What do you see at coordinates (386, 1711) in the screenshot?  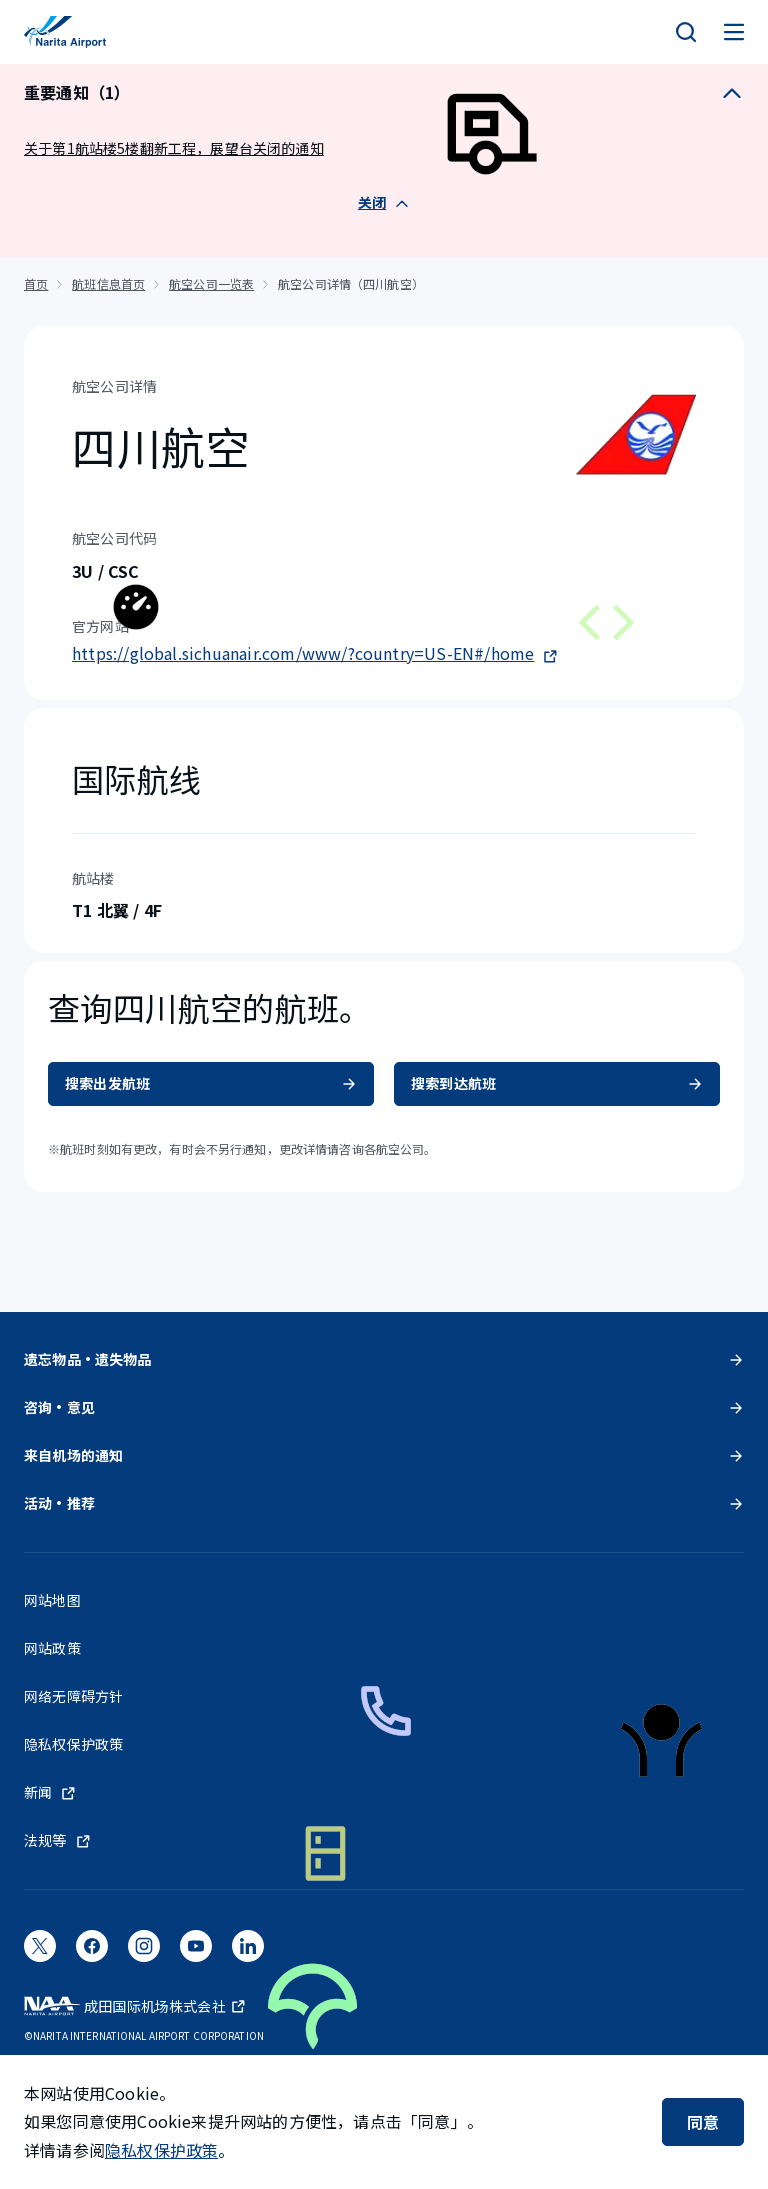 I see `make a phone call` at bounding box center [386, 1711].